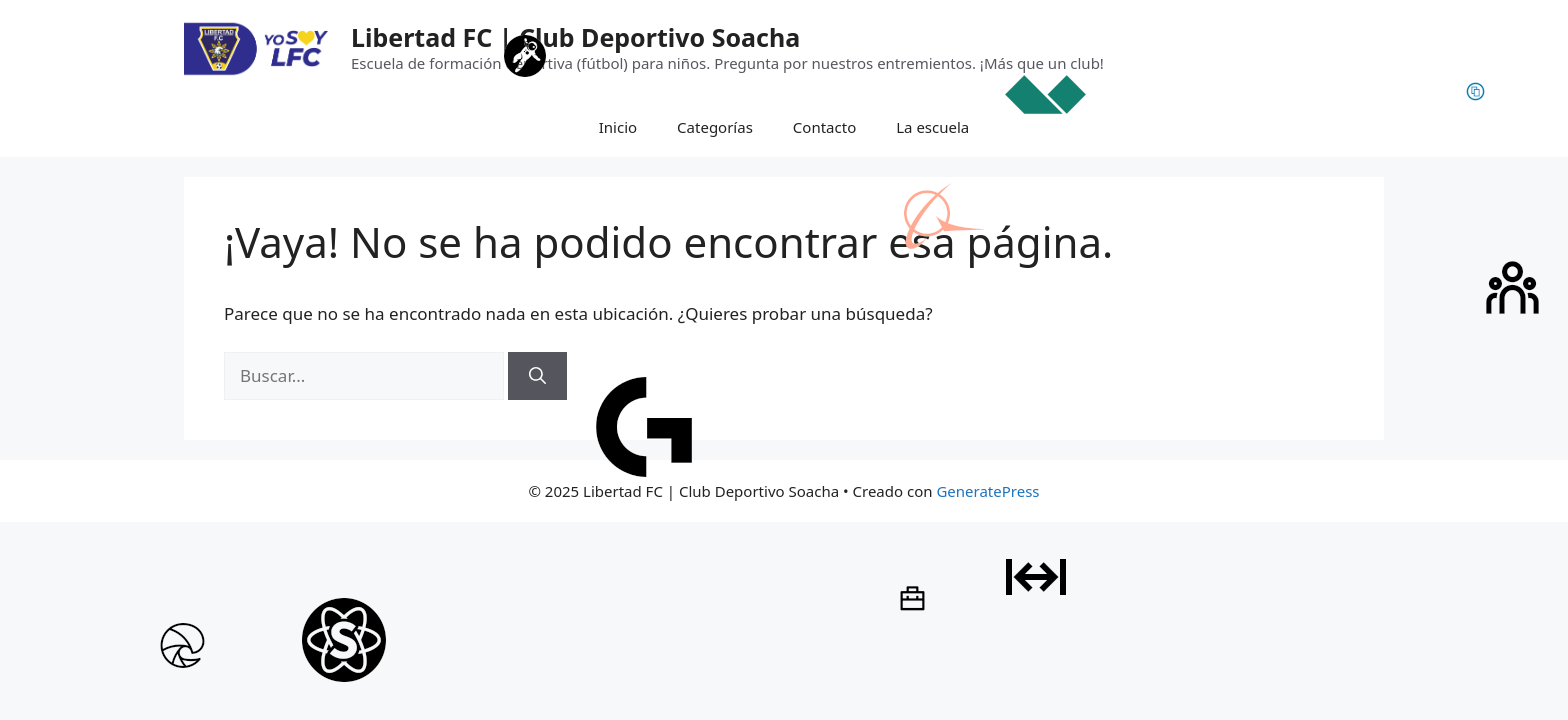 This screenshot has height=720, width=1568. What do you see at coordinates (344, 640) in the screenshot?
I see `semantic ui react library logo` at bounding box center [344, 640].